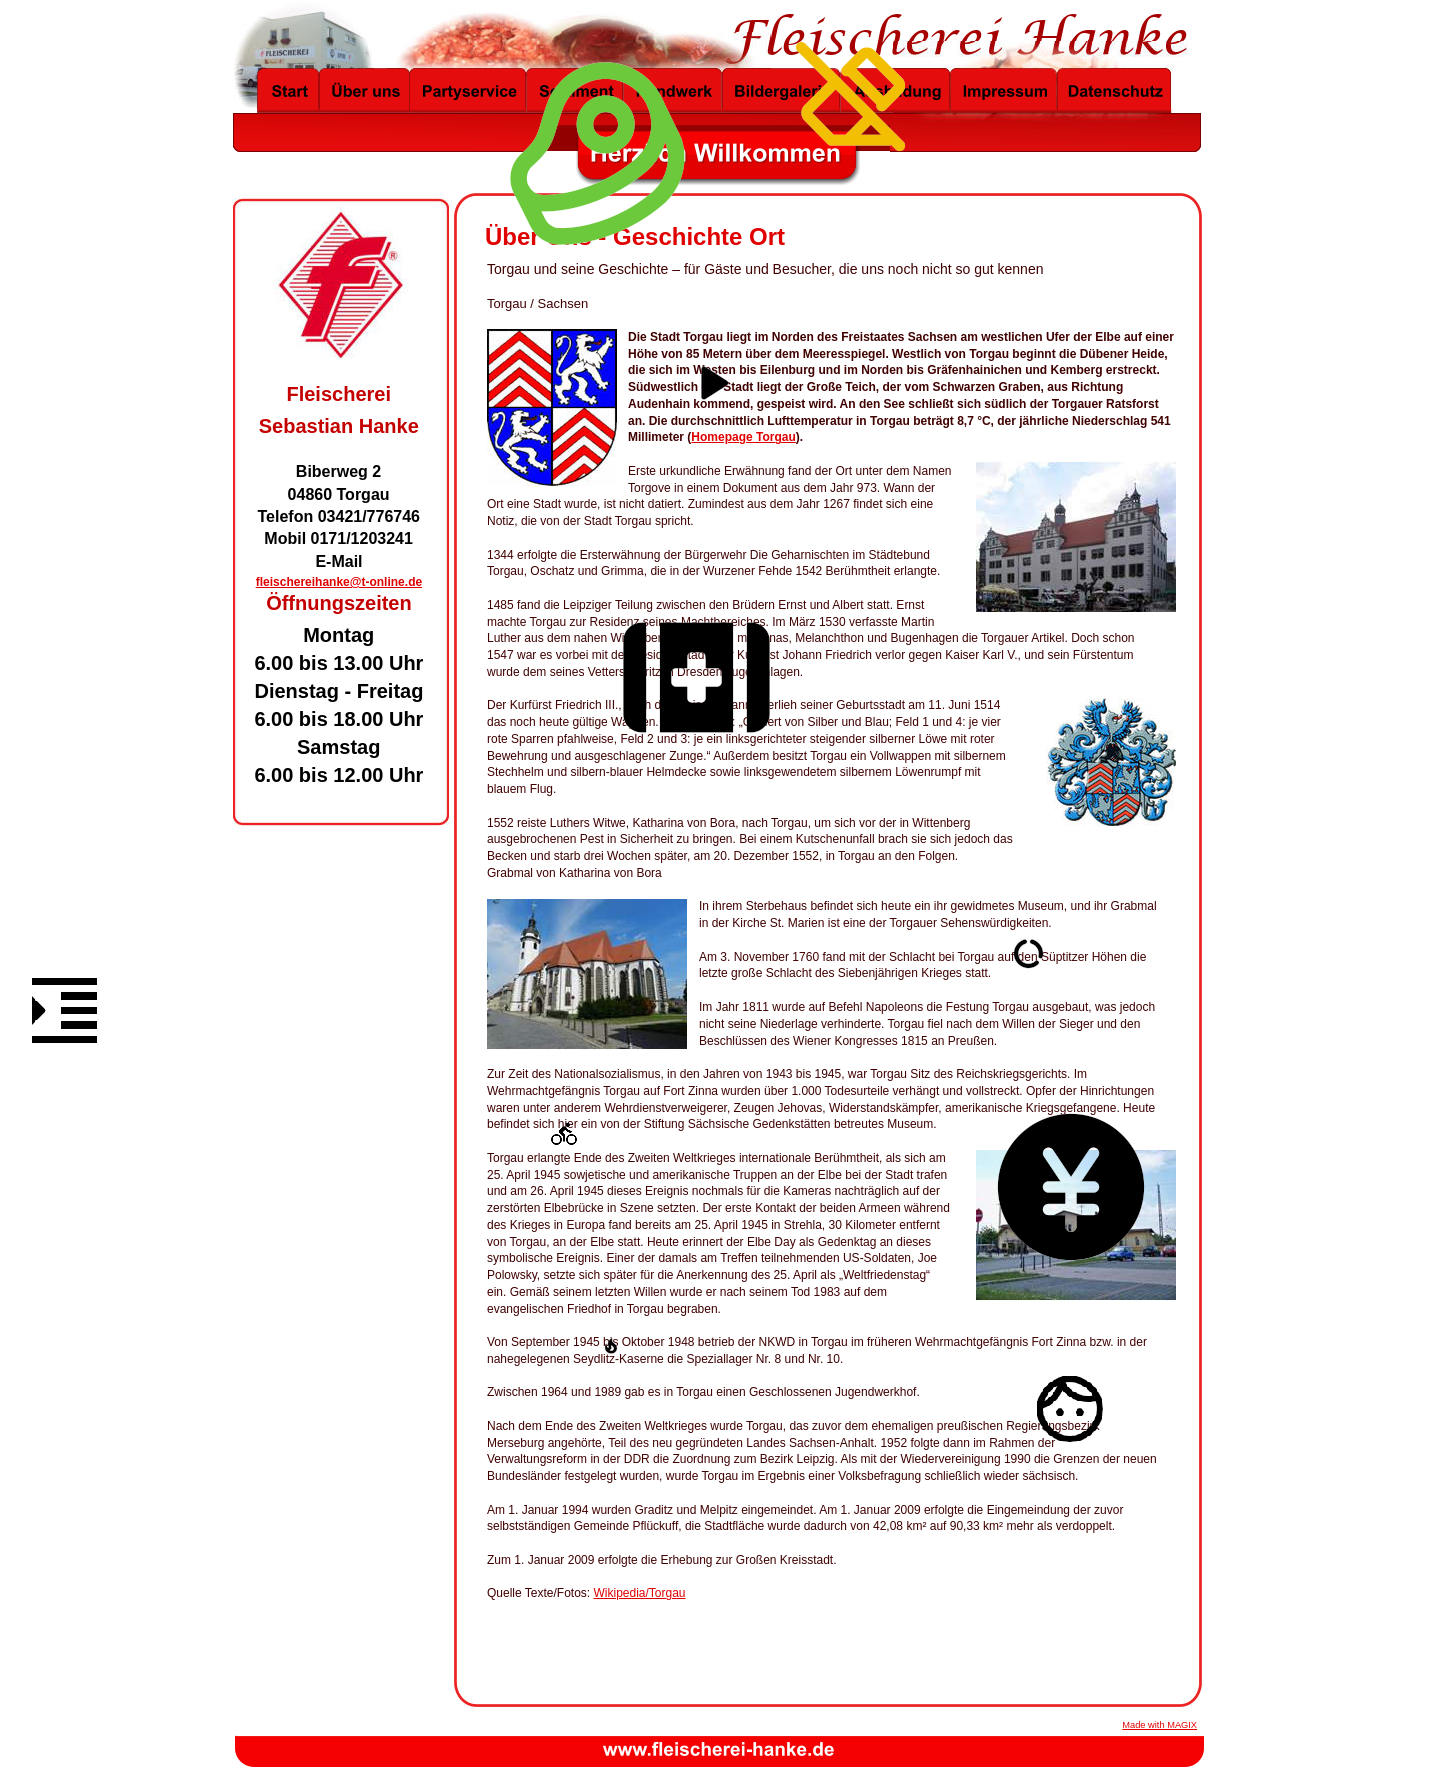 The height and width of the screenshot is (1773, 1432). What do you see at coordinates (611, 1346) in the screenshot?
I see `locate nearby fire stations or emergency services` at bounding box center [611, 1346].